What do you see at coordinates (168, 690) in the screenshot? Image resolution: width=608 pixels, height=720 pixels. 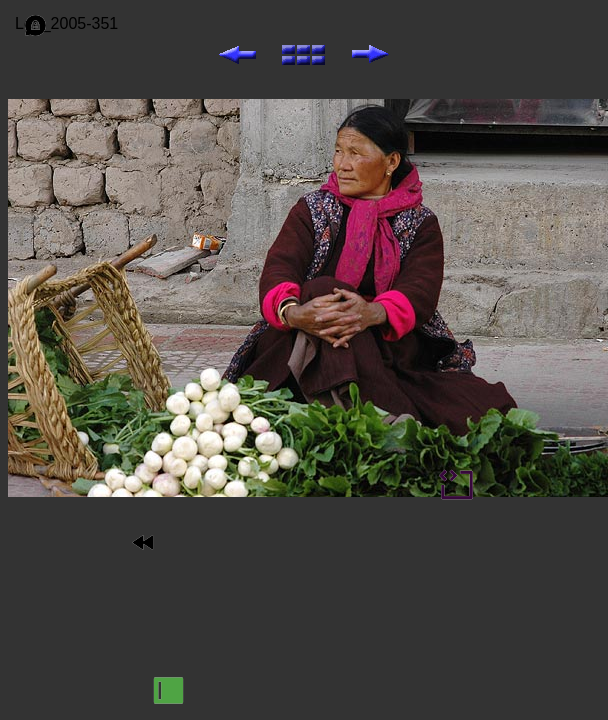 I see `toggle left sidebar panel` at bounding box center [168, 690].